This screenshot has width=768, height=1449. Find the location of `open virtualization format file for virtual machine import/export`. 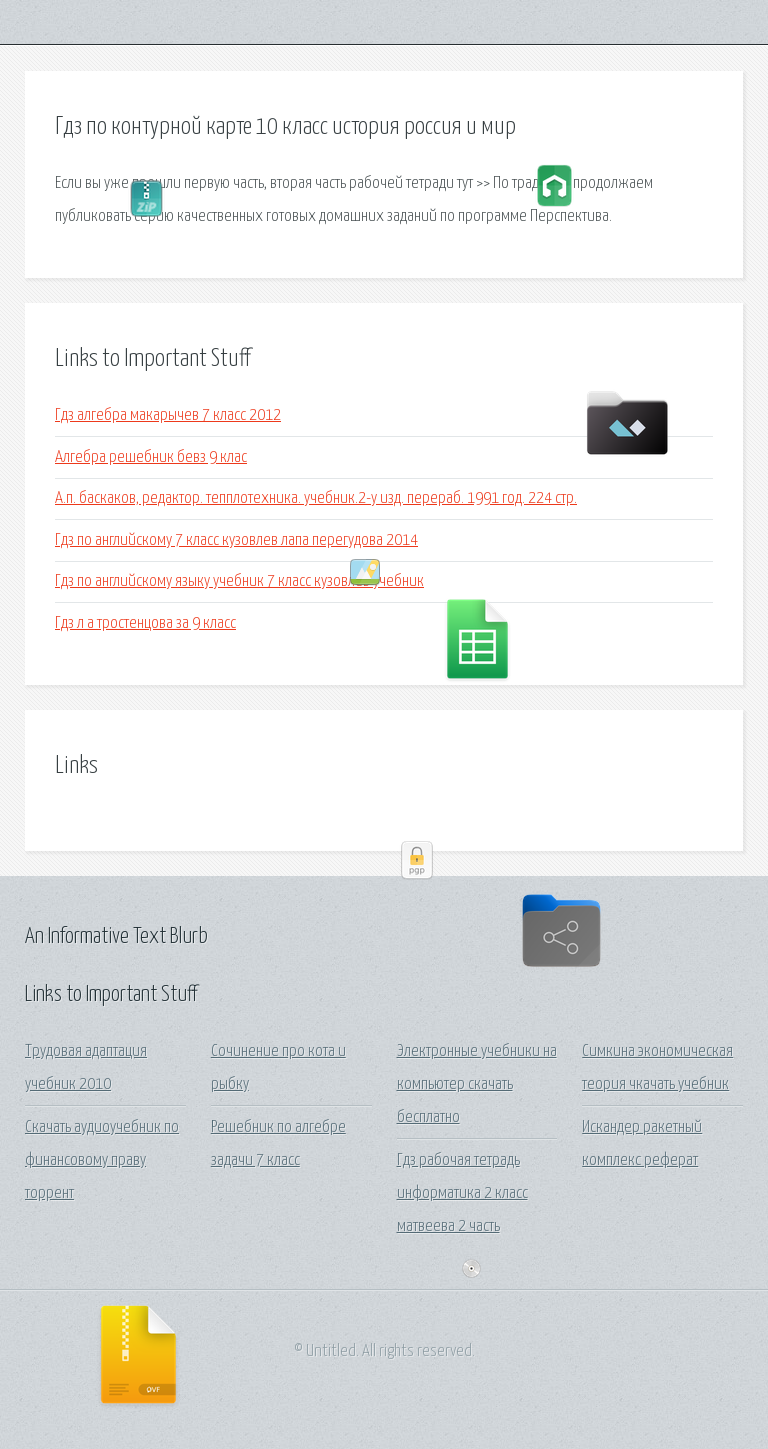

open virtualization format file for virtual machine import/export is located at coordinates (138, 1356).